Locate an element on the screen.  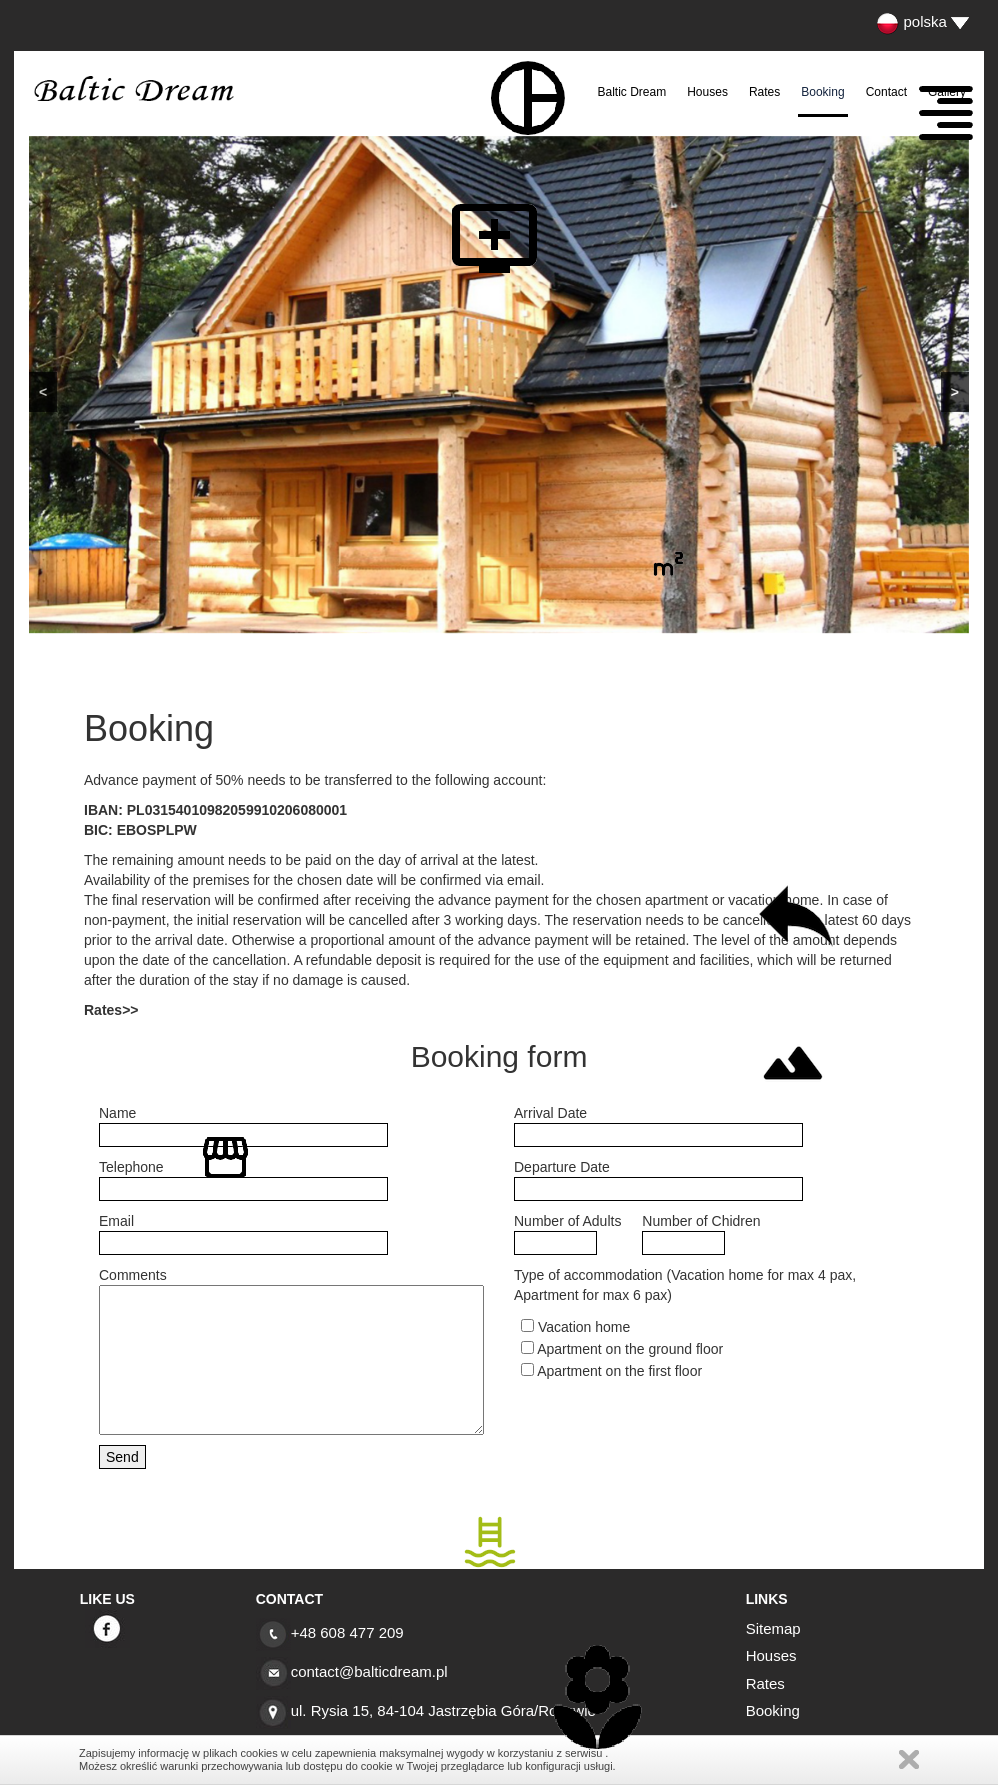
indicates swimming pool amenity available is located at coordinates (490, 1542).